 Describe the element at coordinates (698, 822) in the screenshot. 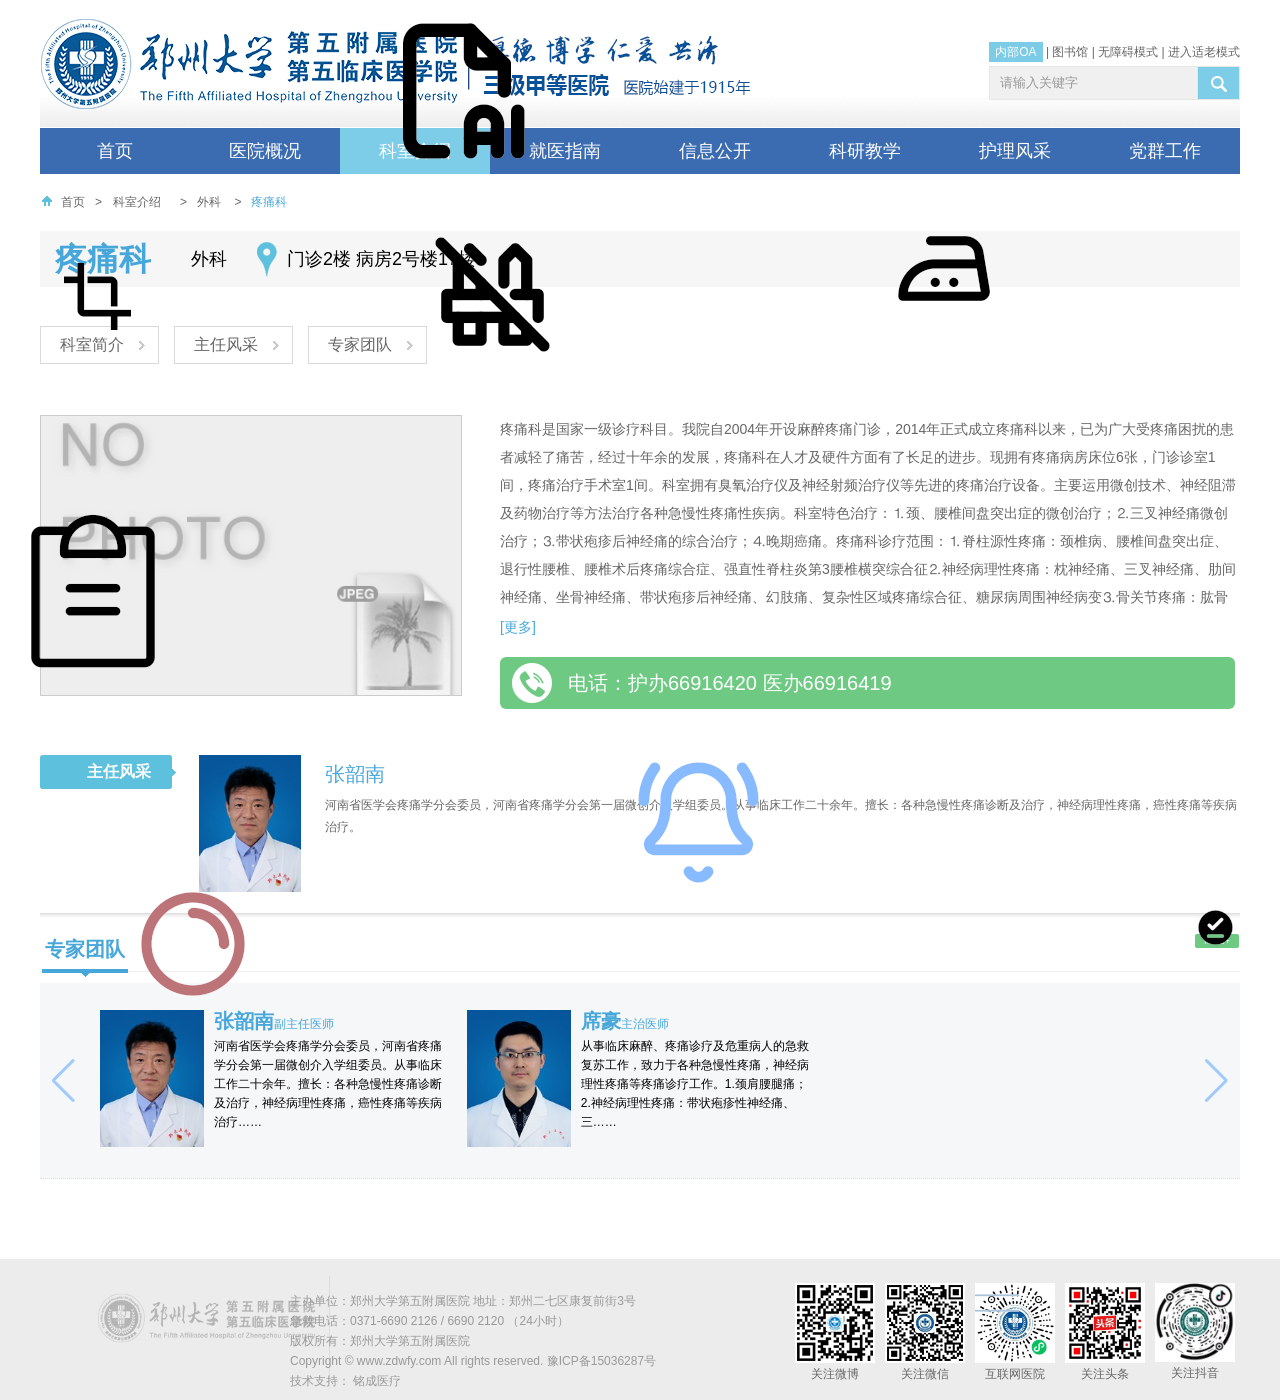

I see `indicates an active notification or alert` at that location.